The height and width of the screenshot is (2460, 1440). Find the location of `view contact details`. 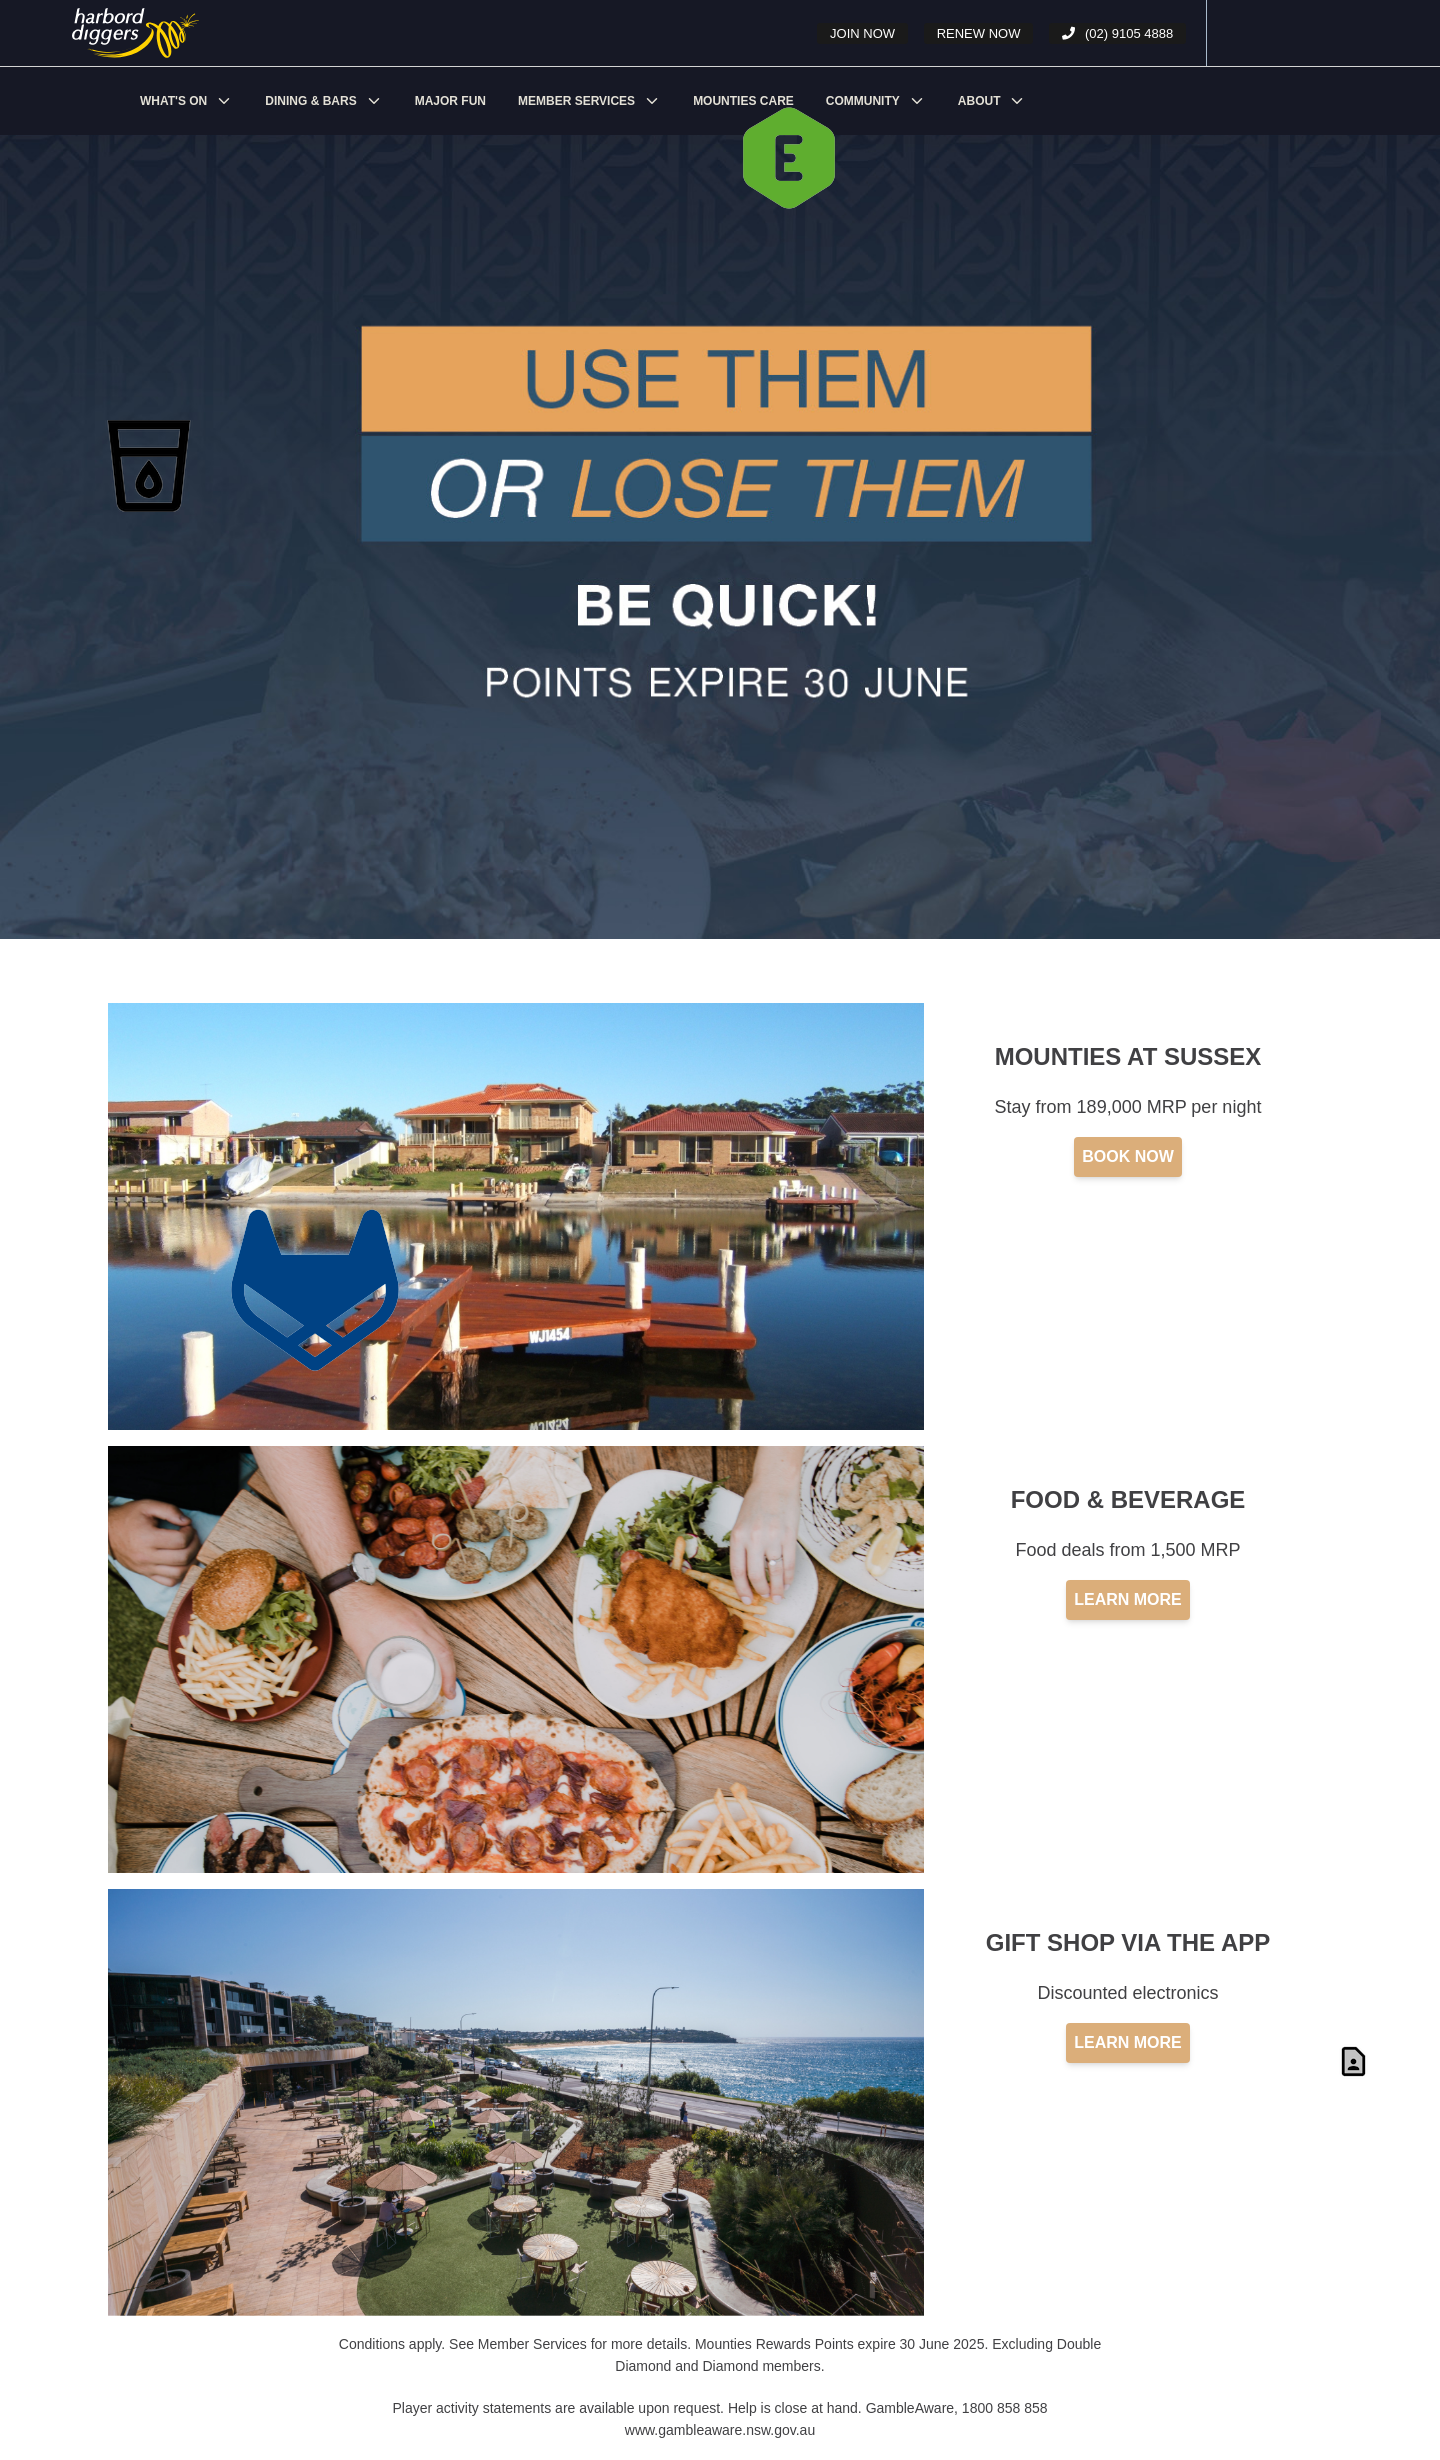

view contact details is located at coordinates (1353, 2061).